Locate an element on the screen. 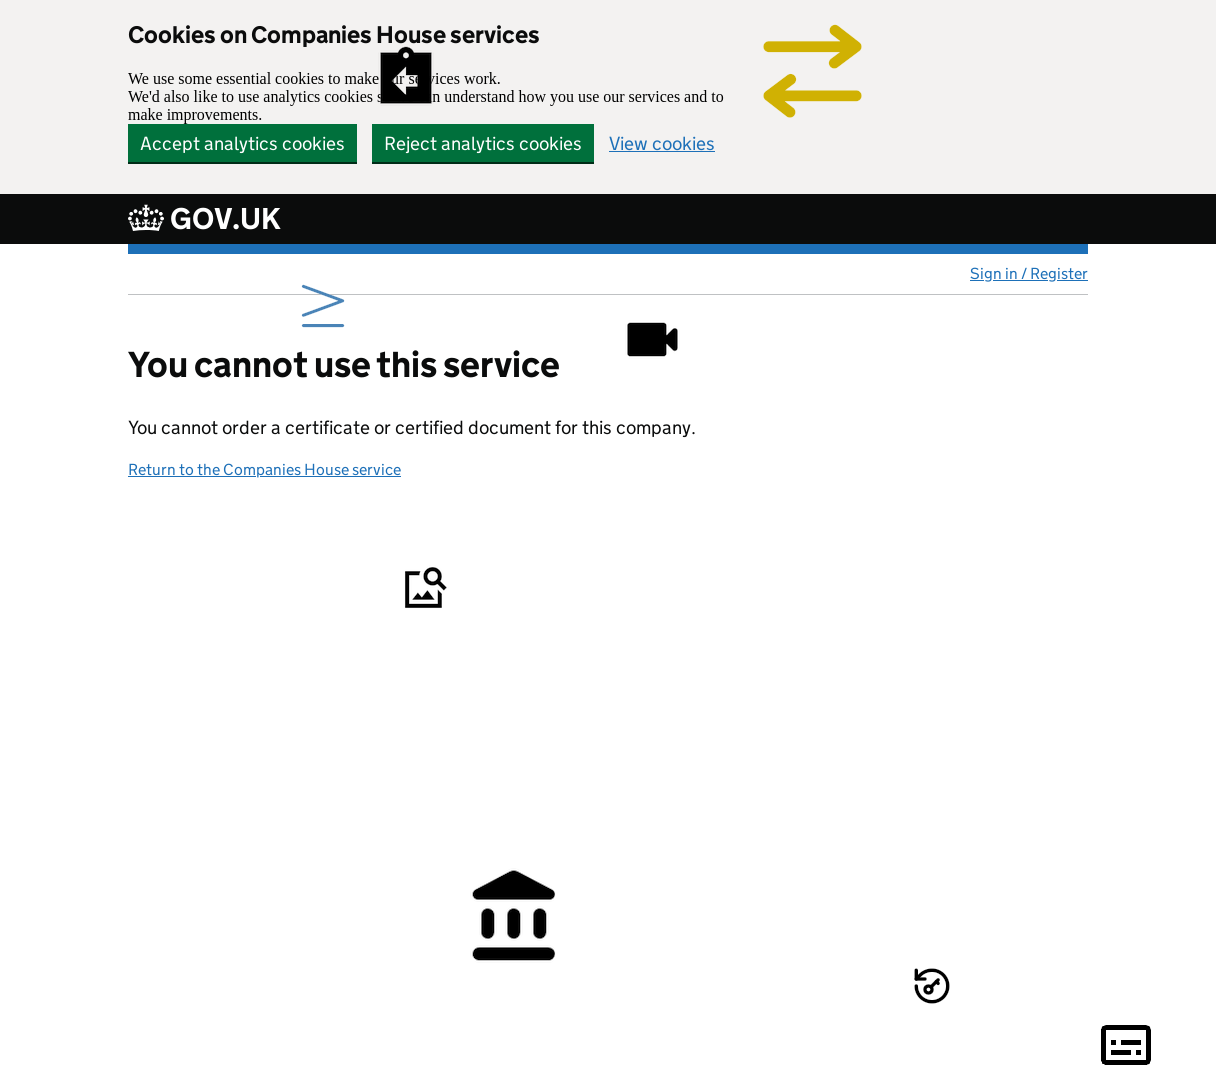 The image size is (1216, 1086). indicates a value is greater than or equal to a threshold is located at coordinates (322, 307).